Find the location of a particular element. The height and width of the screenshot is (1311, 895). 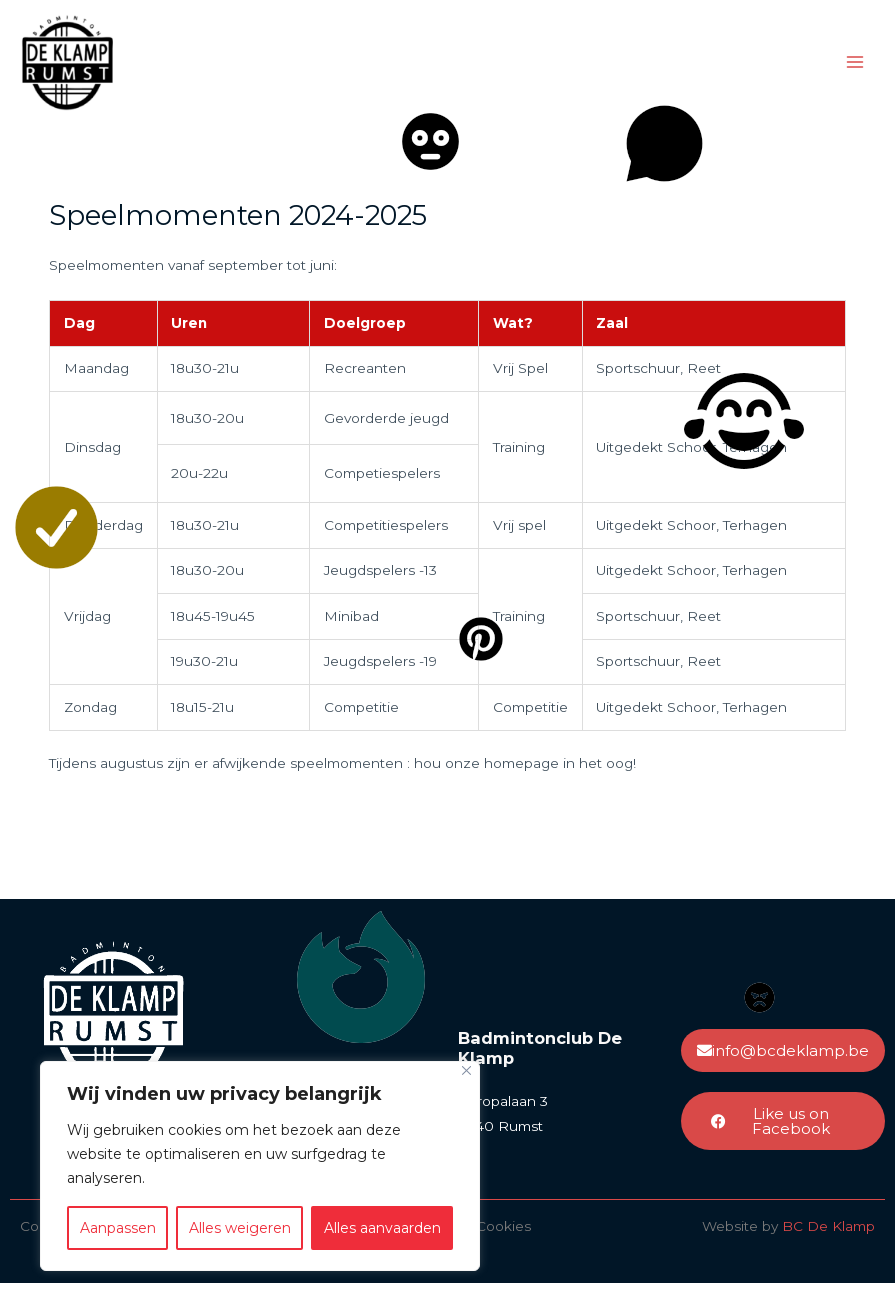

open chat or messaging is located at coordinates (664, 143).